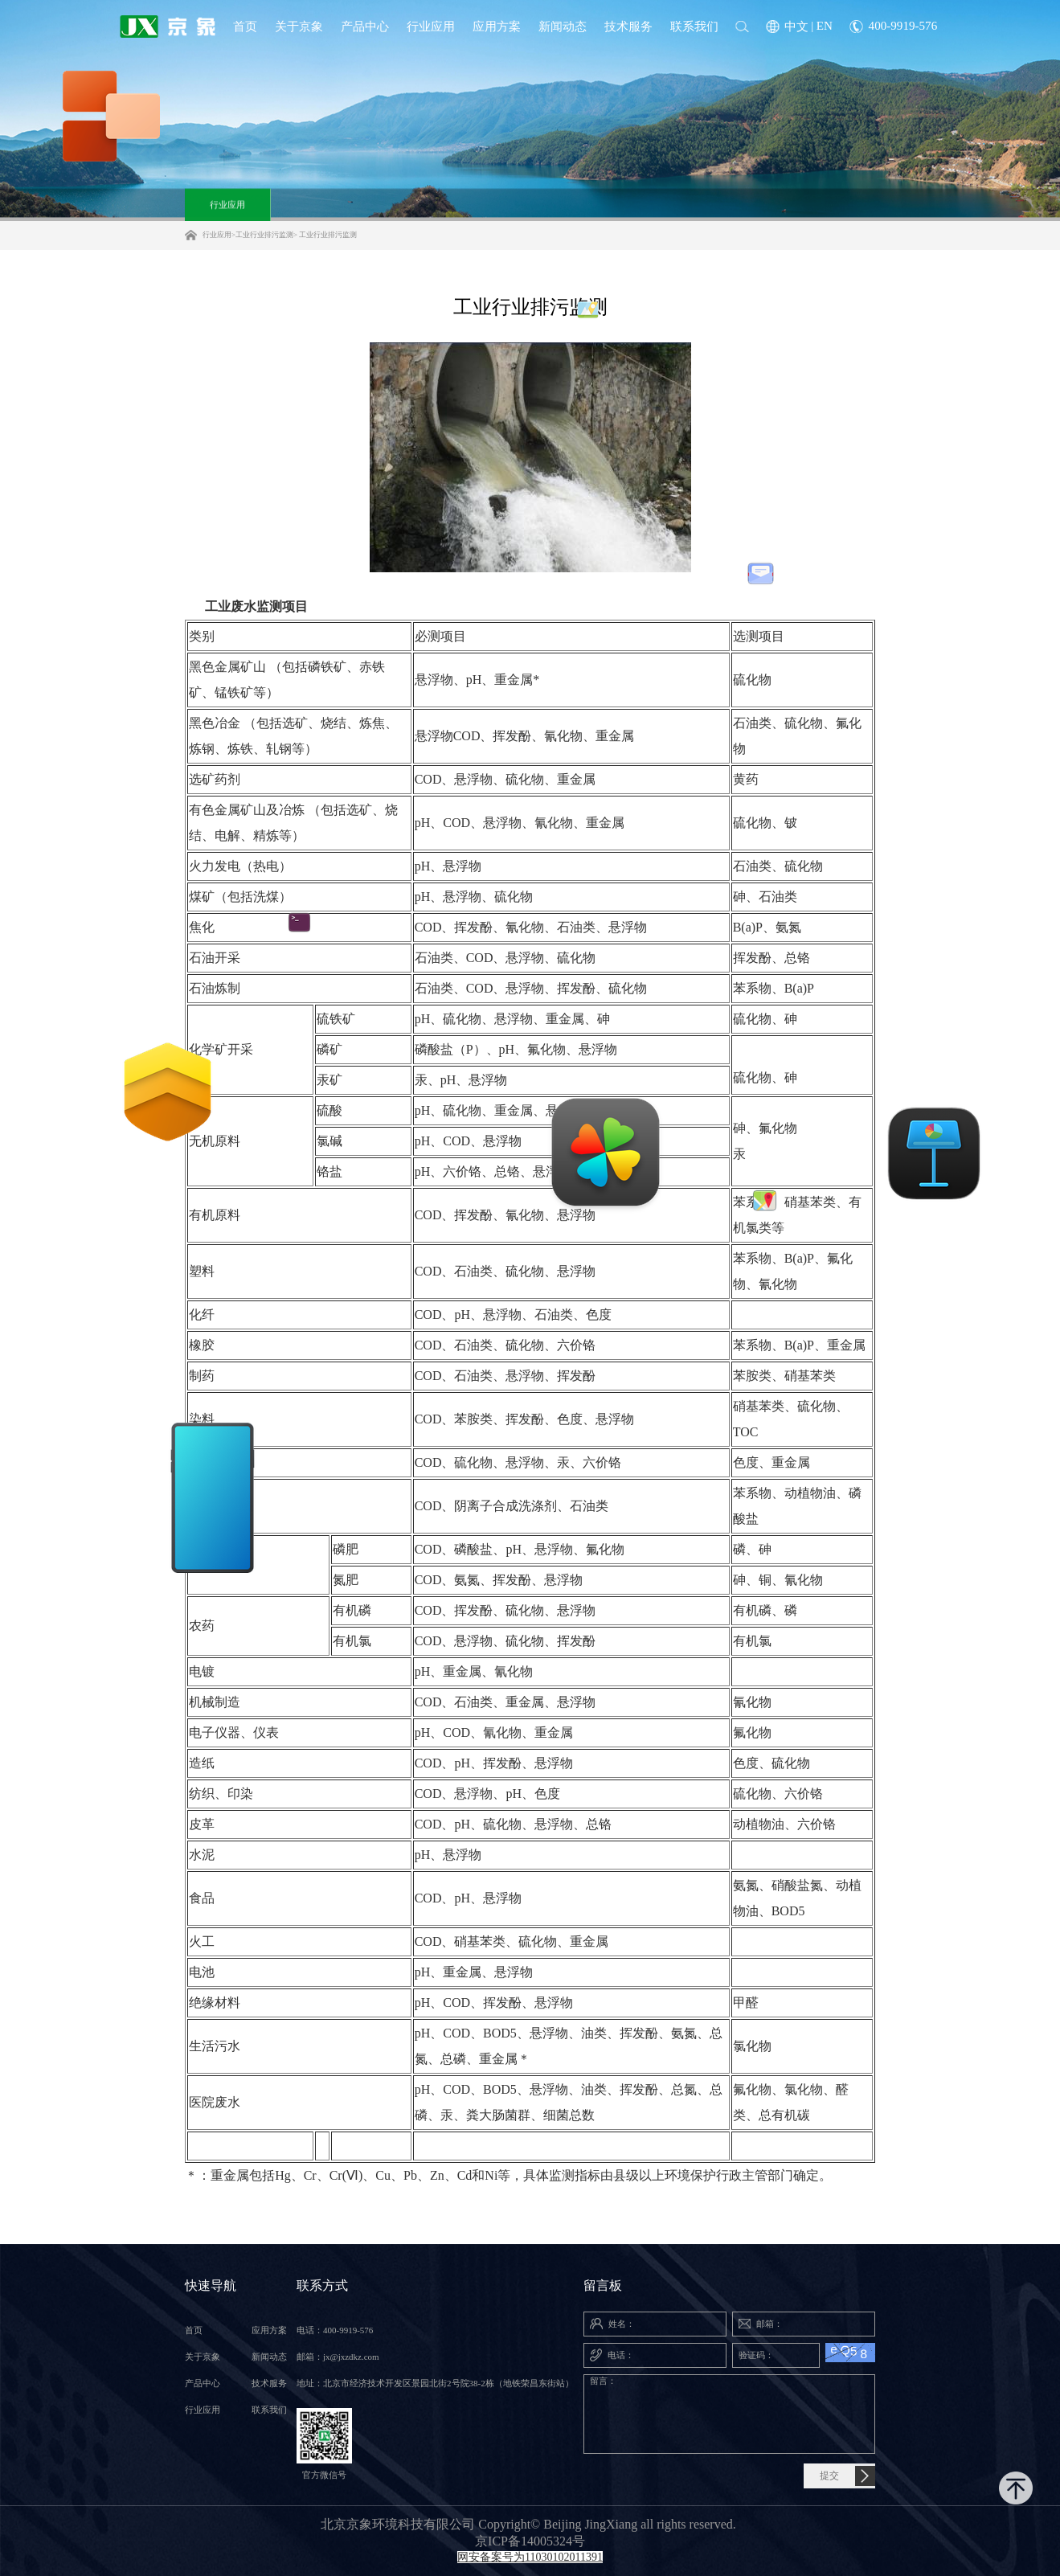  What do you see at coordinates (212, 1497) in the screenshot?
I see `indicates a connected mobile device` at bounding box center [212, 1497].